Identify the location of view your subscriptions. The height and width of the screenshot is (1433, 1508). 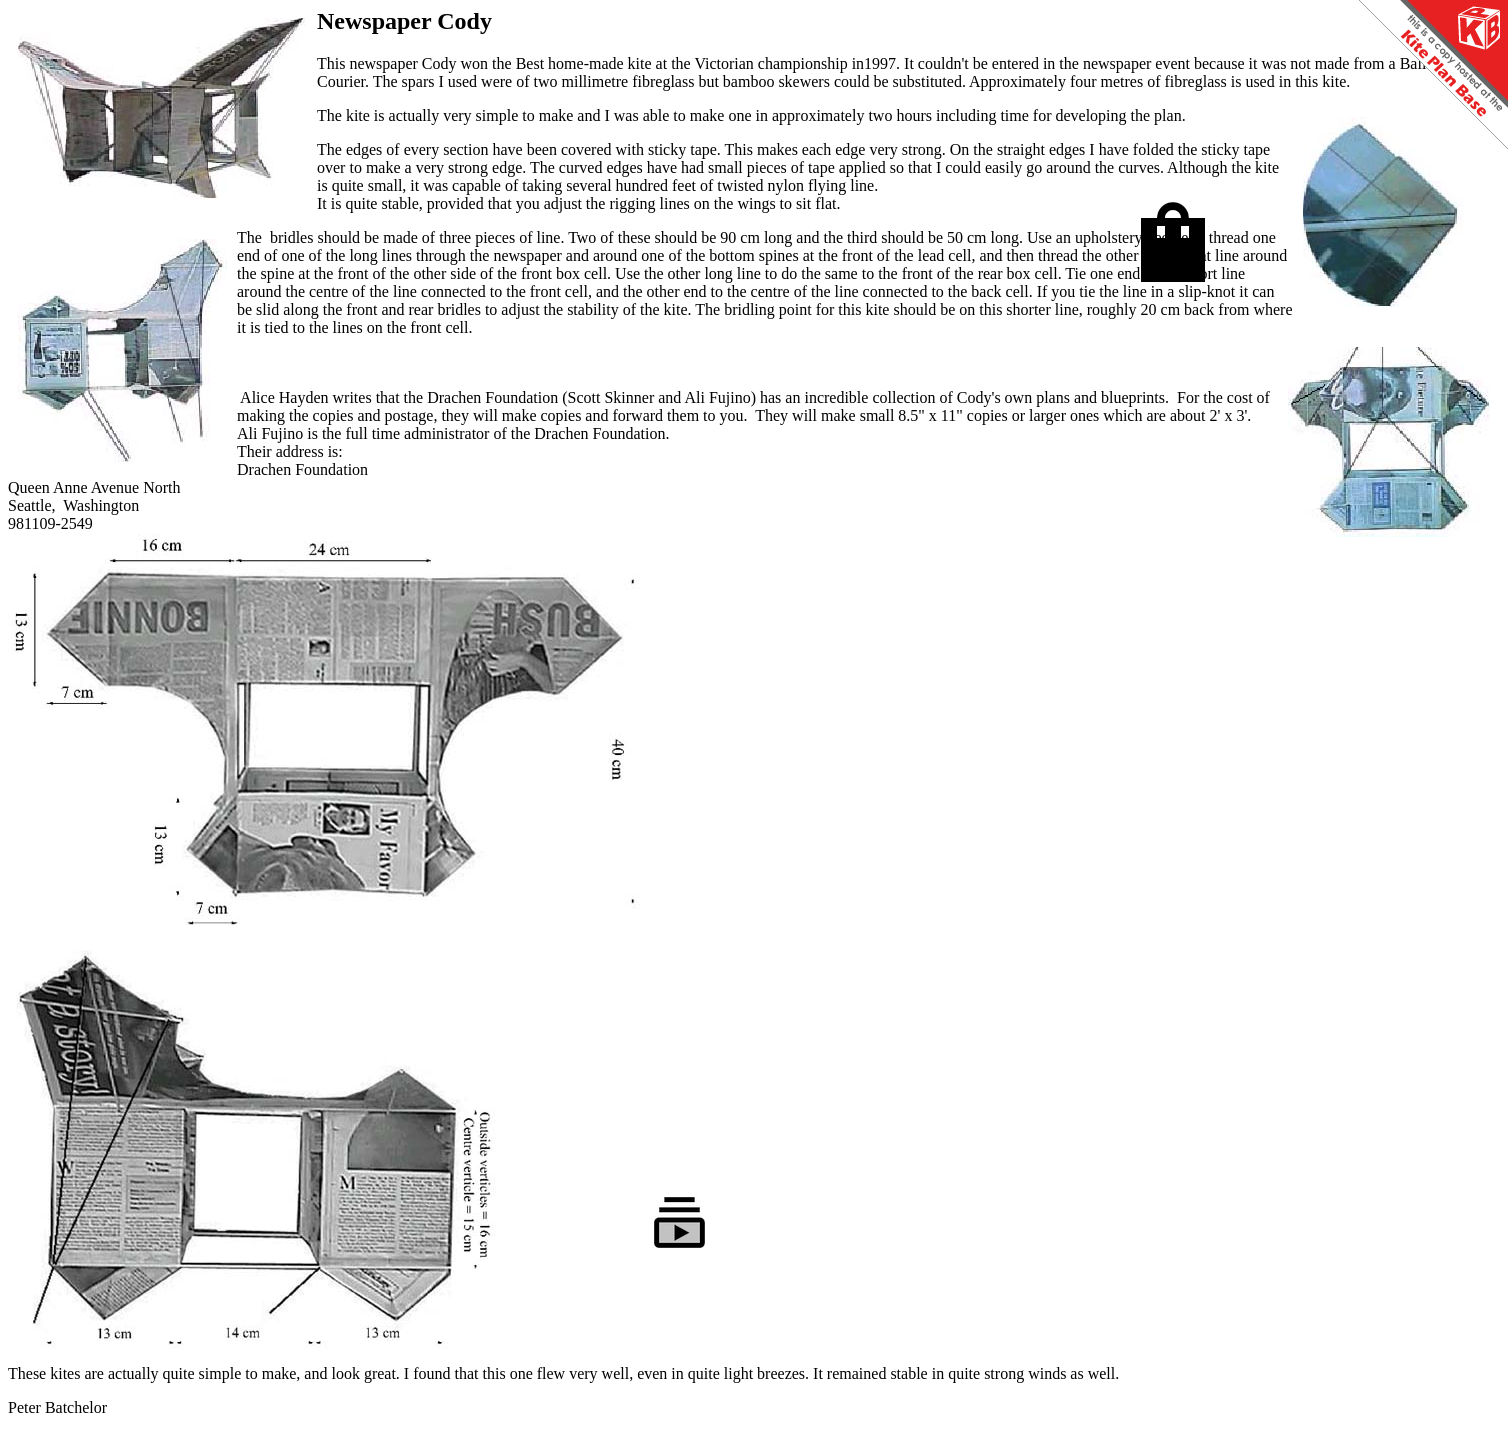
(679, 1222).